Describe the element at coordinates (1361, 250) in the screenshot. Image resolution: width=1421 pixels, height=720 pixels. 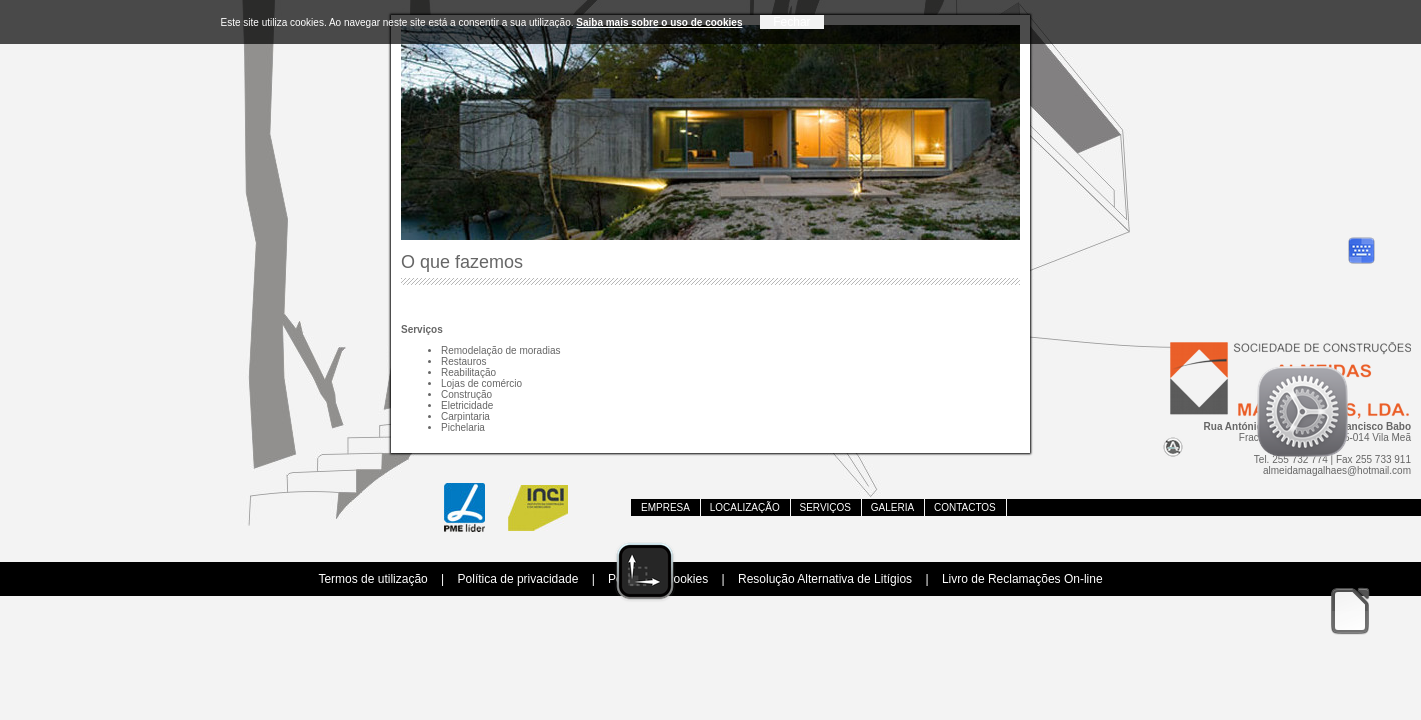
I see `access keyboard and input method settings` at that location.